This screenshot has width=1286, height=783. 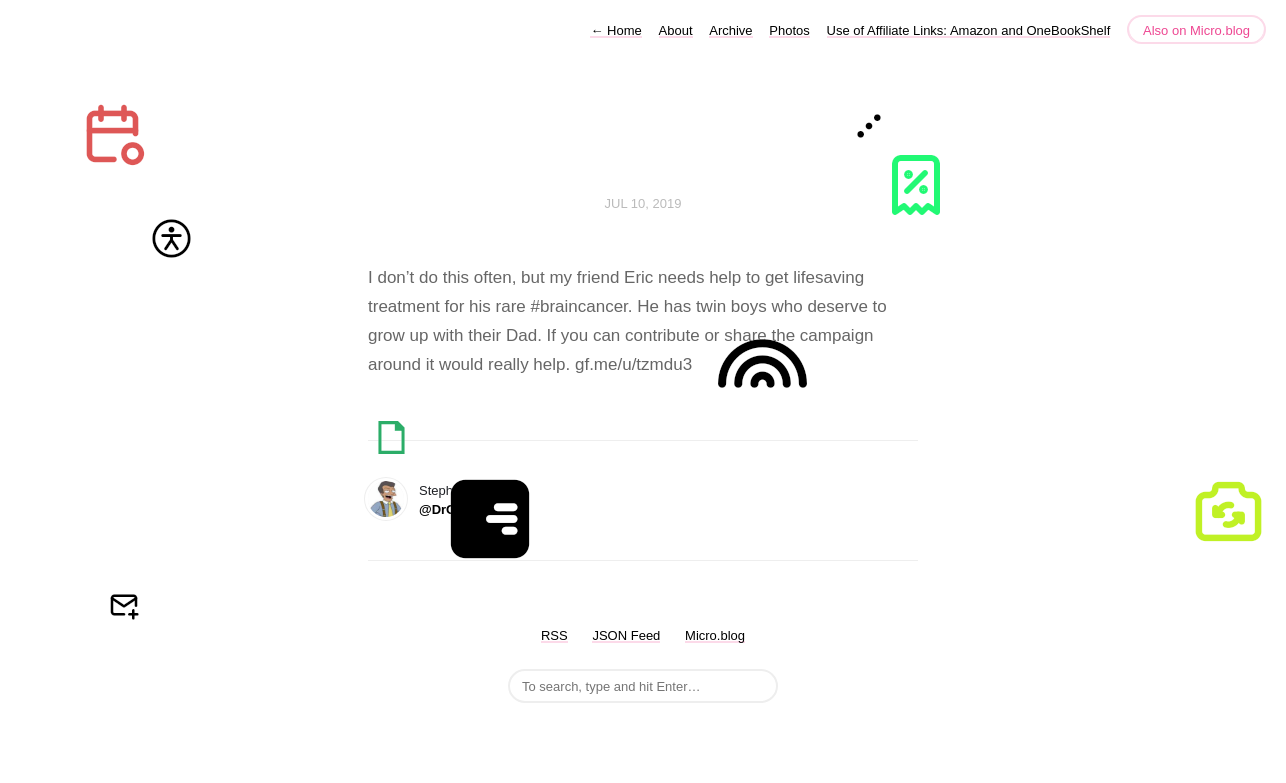 What do you see at coordinates (171, 238) in the screenshot?
I see `view user profile` at bounding box center [171, 238].